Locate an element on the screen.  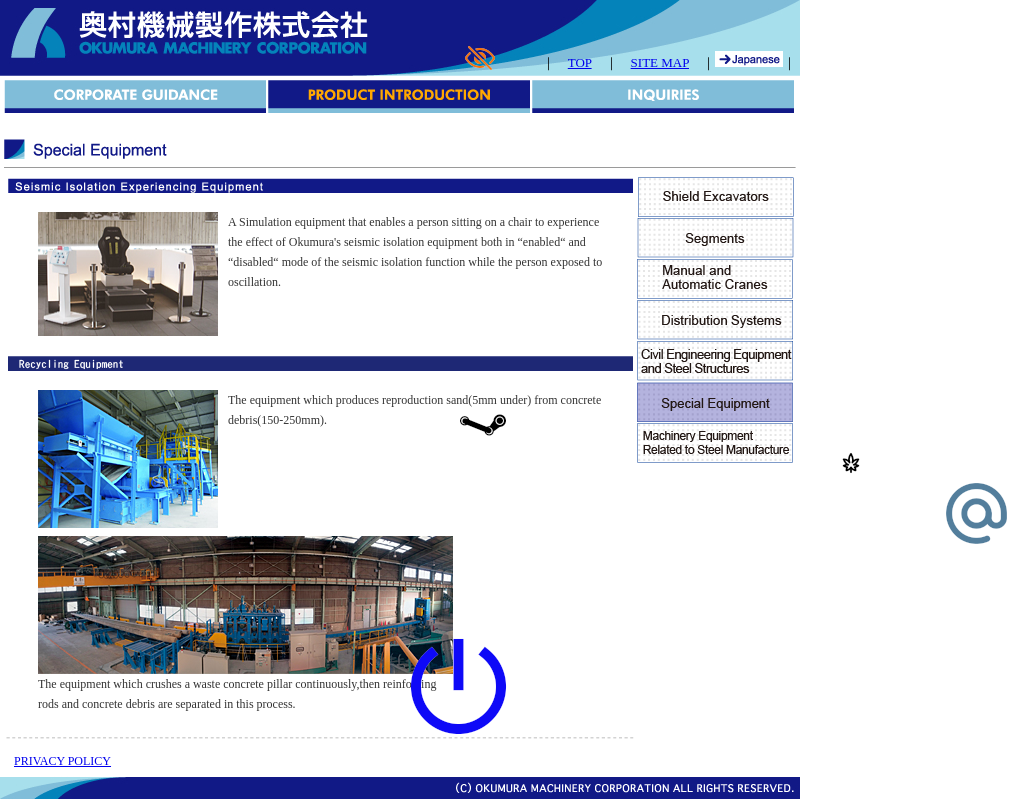
turn off or shut down the device is located at coordinates (458, 686).